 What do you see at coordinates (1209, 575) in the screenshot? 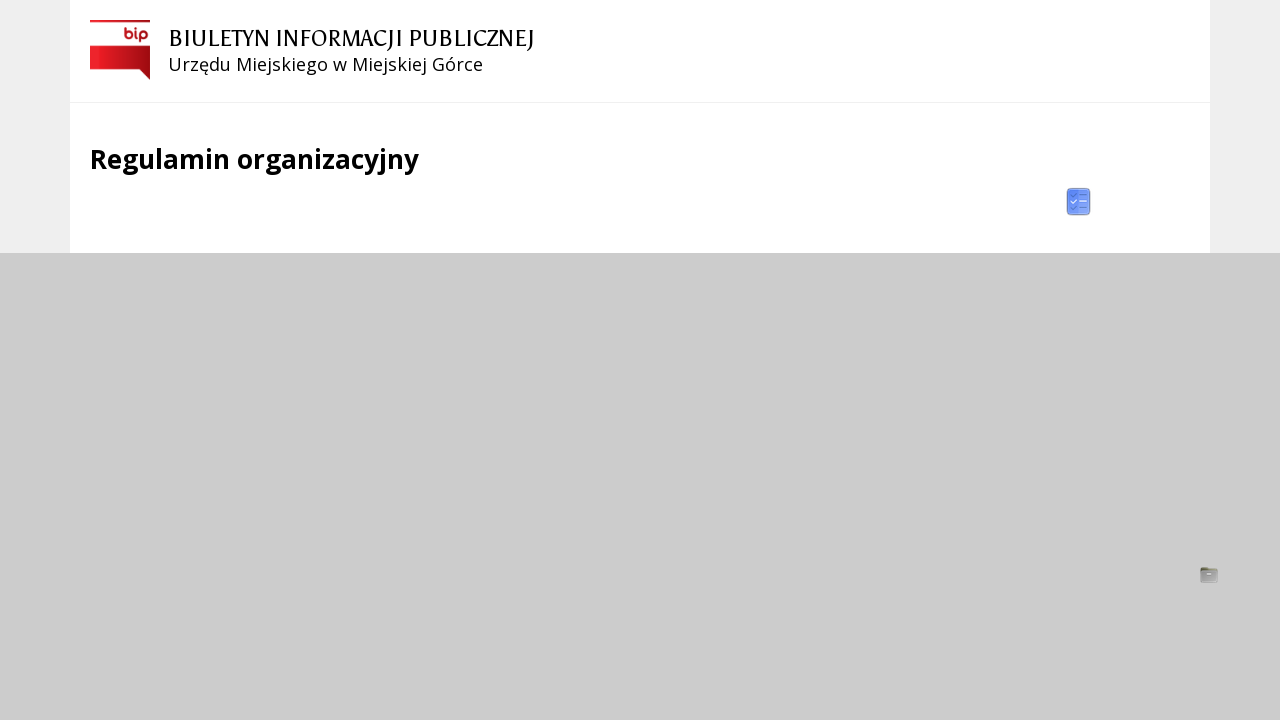
I see `open the nautilus file manager` at bounding box center [1209, 575].